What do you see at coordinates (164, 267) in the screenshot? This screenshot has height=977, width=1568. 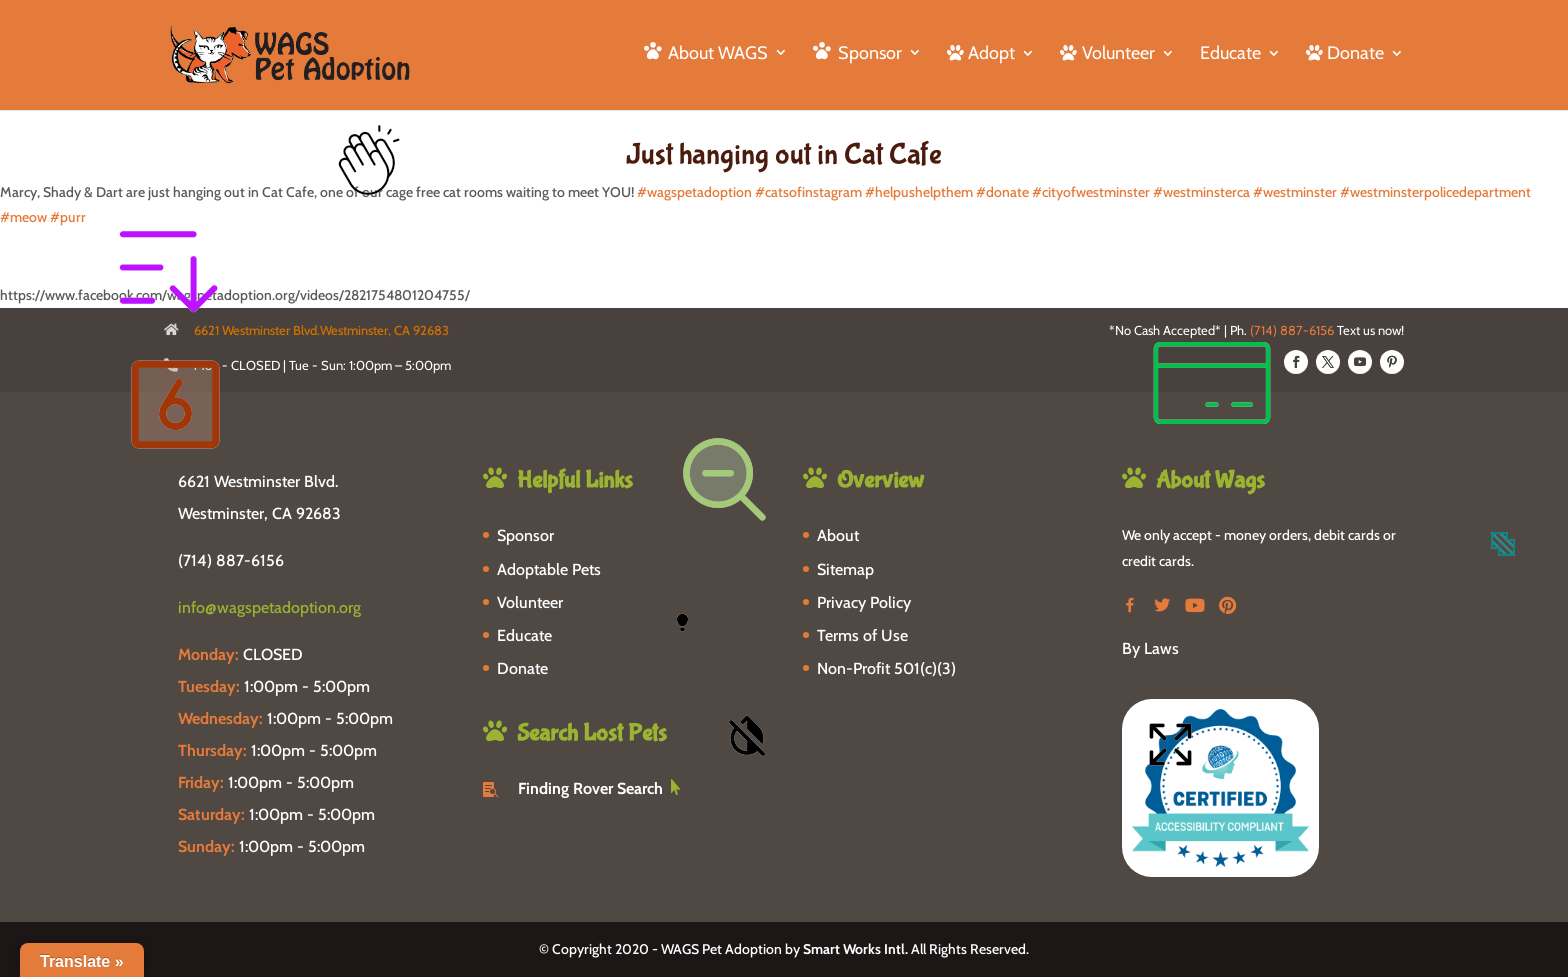 I see `sort items in ascending order` at bounding box center [164, 267].